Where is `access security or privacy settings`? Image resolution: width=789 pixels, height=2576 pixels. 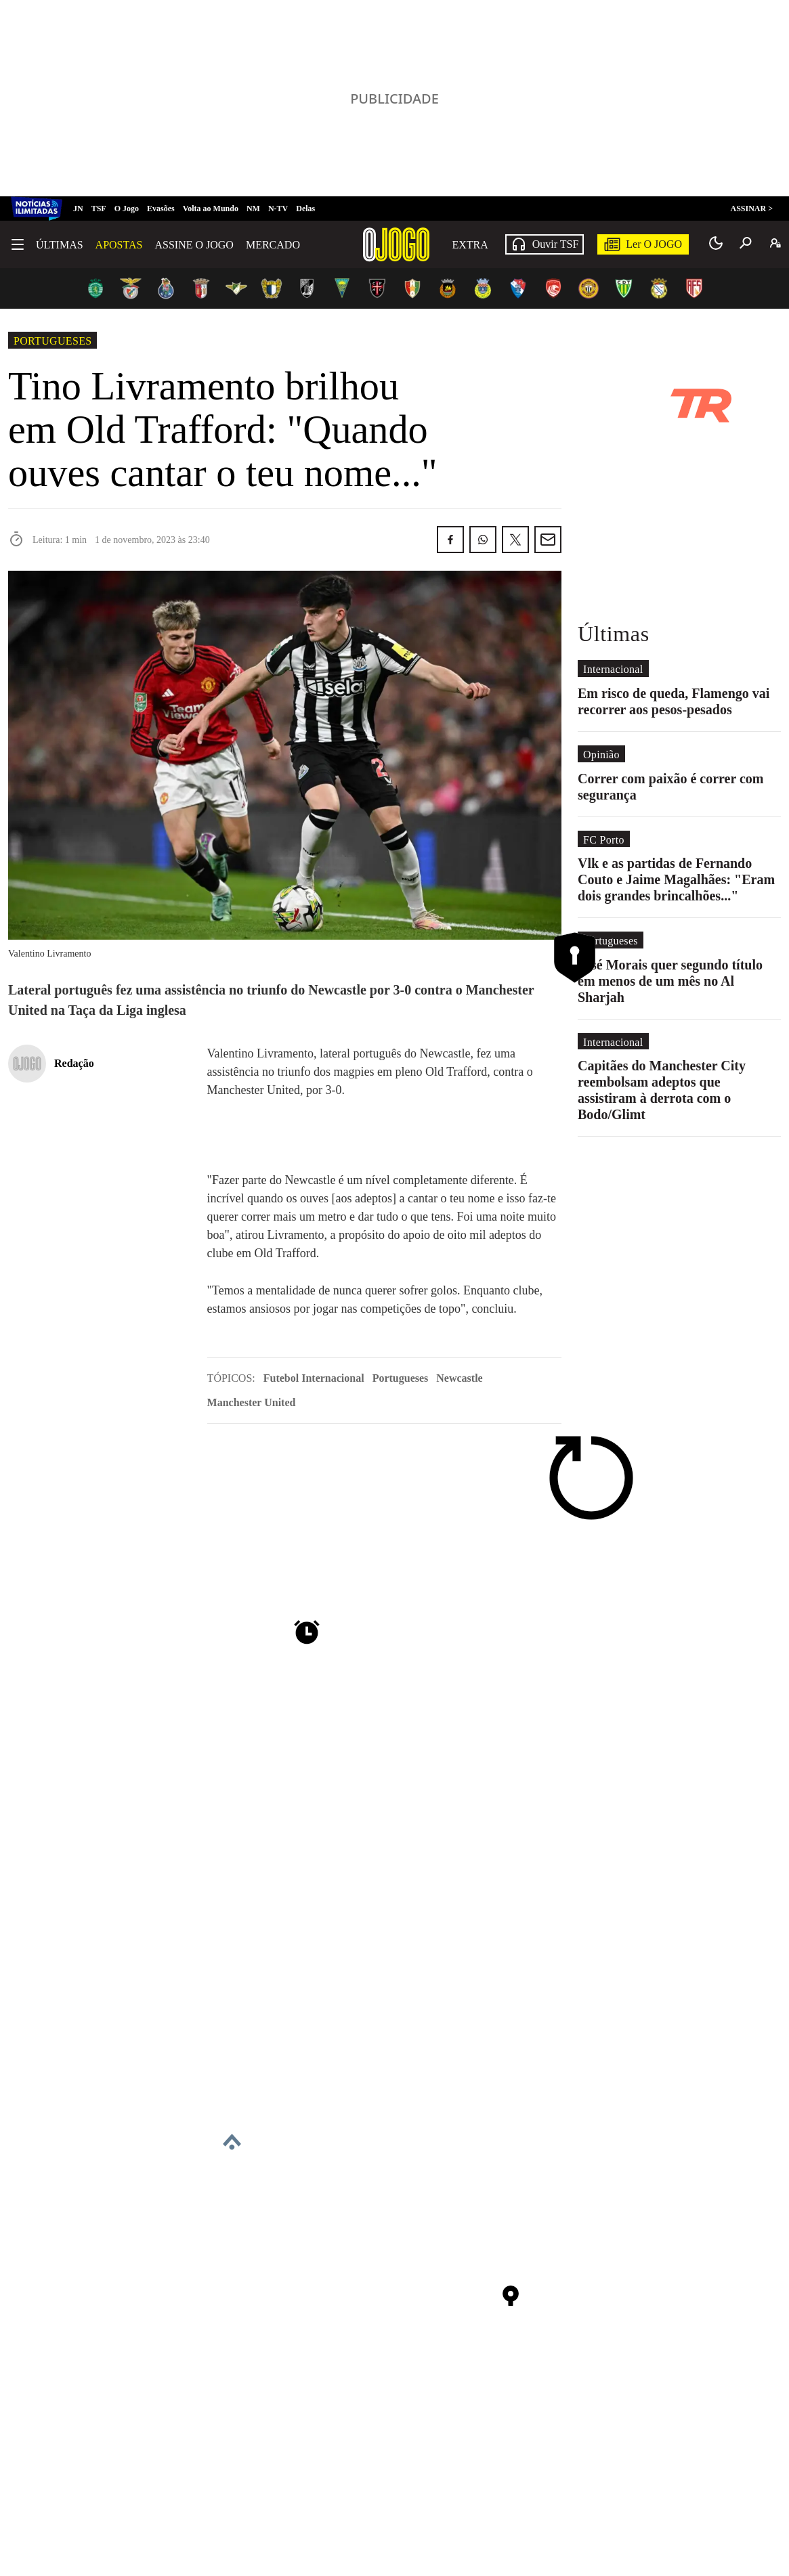 access security or privacy settings is located at coordinates (574, 957).